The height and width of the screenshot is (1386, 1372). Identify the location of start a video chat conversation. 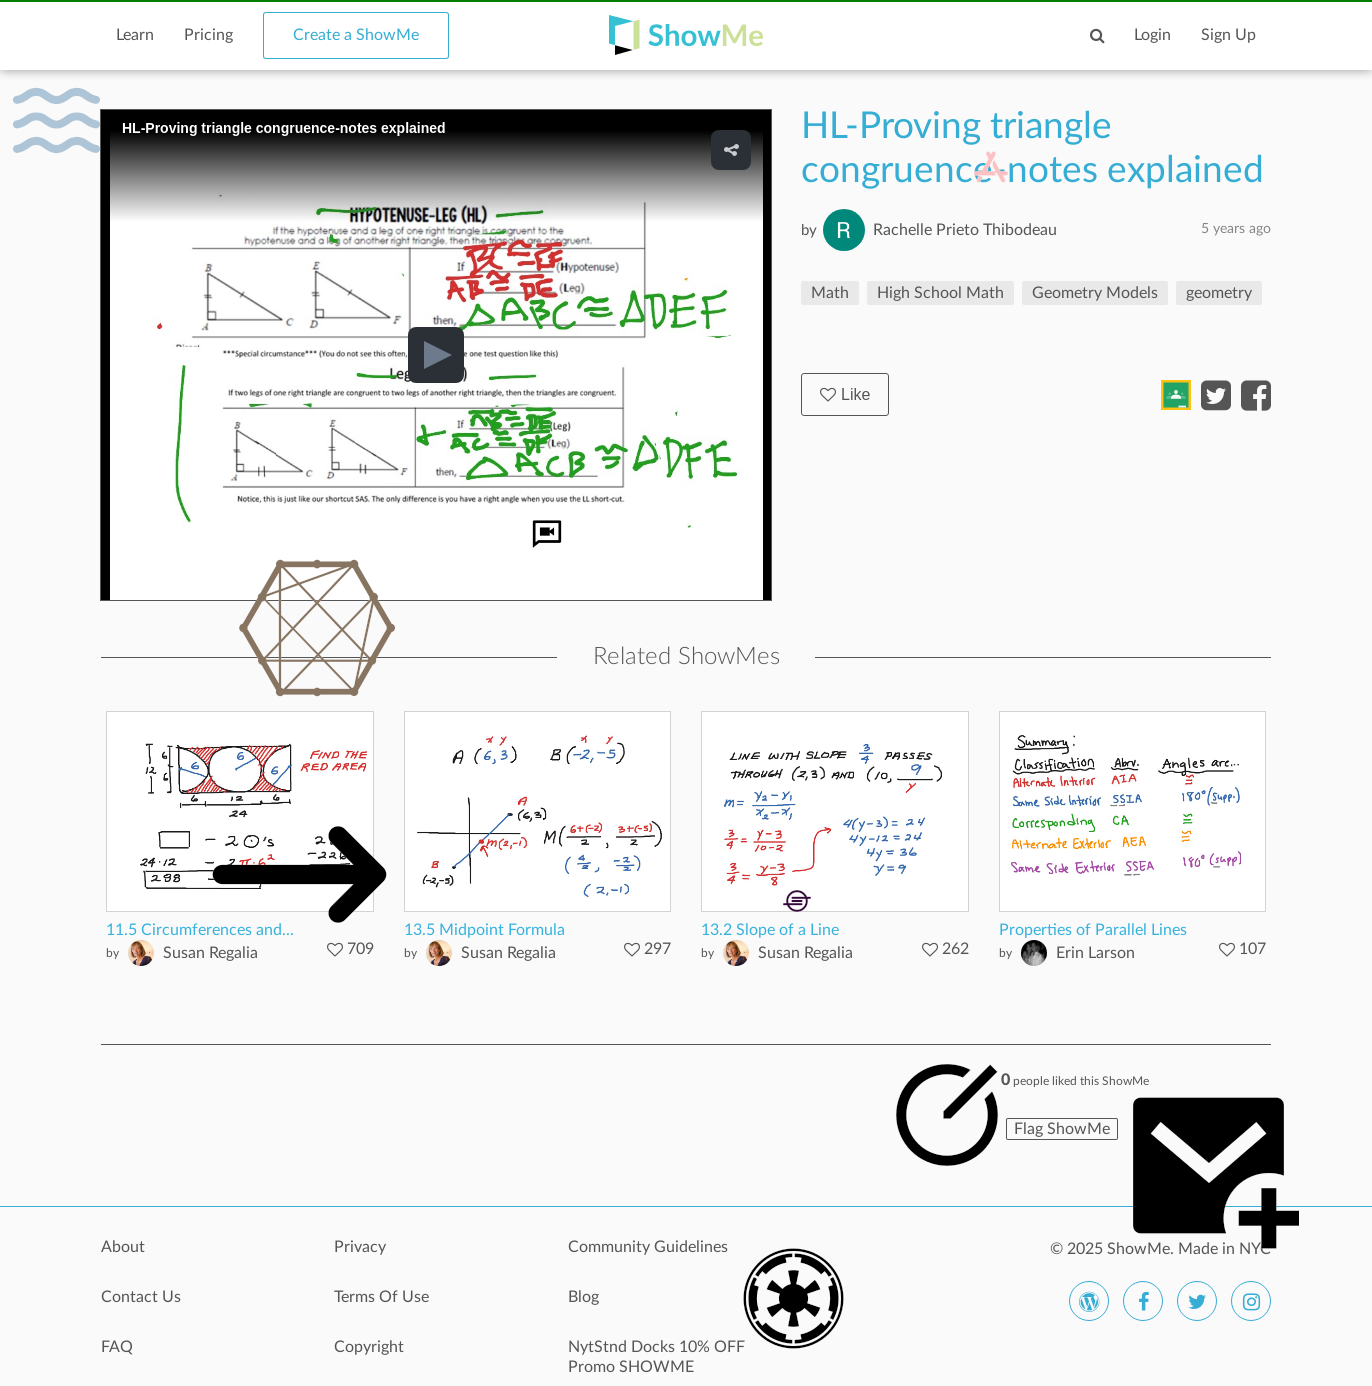
(547, 533).